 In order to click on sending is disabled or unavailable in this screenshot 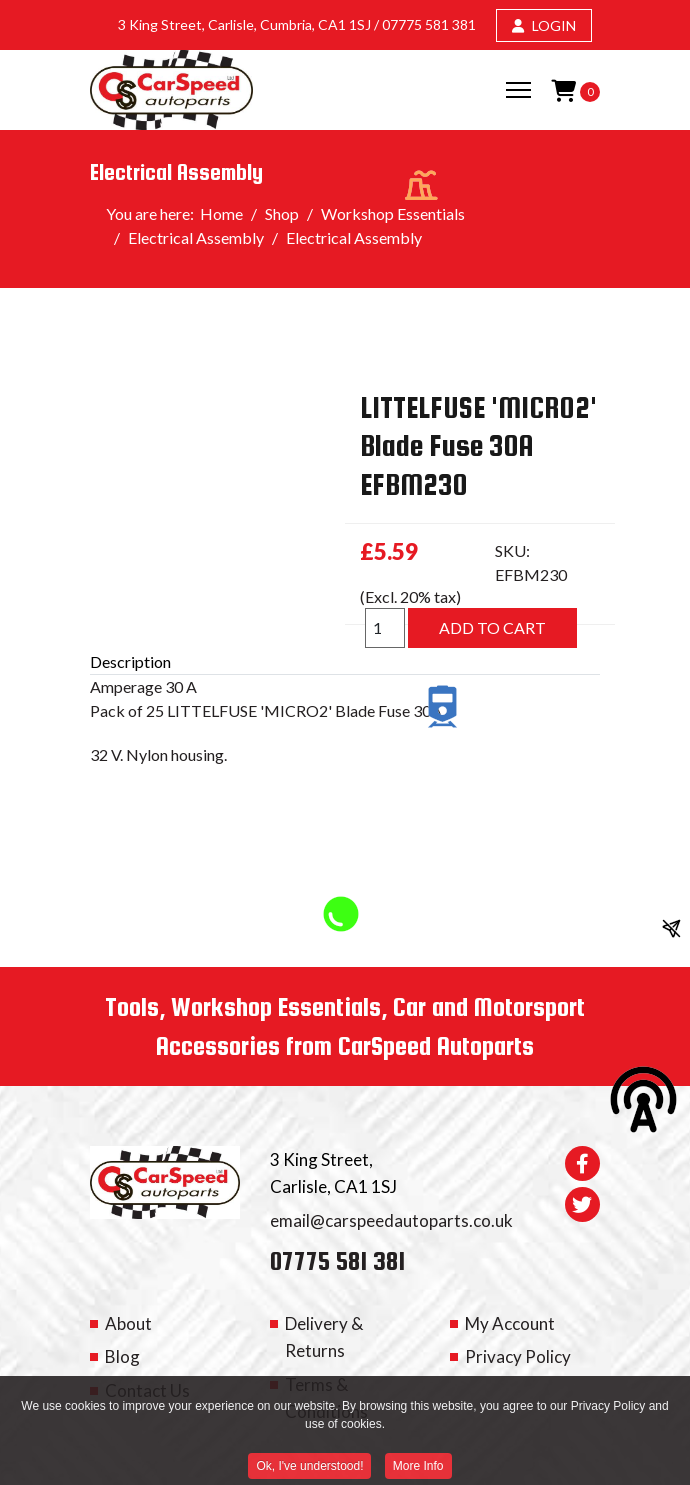, I will do `click(671, 928)`.